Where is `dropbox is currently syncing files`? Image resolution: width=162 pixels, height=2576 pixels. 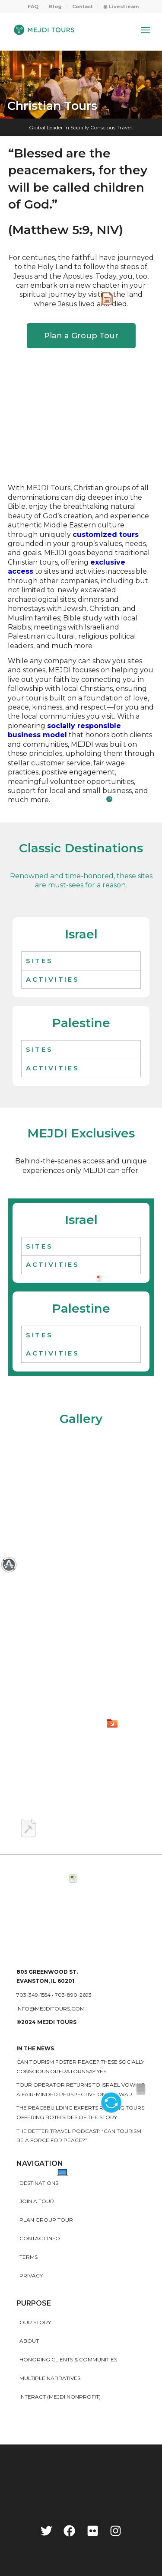 dropbox is currently syncing files is located at coordinates (111, 2102).